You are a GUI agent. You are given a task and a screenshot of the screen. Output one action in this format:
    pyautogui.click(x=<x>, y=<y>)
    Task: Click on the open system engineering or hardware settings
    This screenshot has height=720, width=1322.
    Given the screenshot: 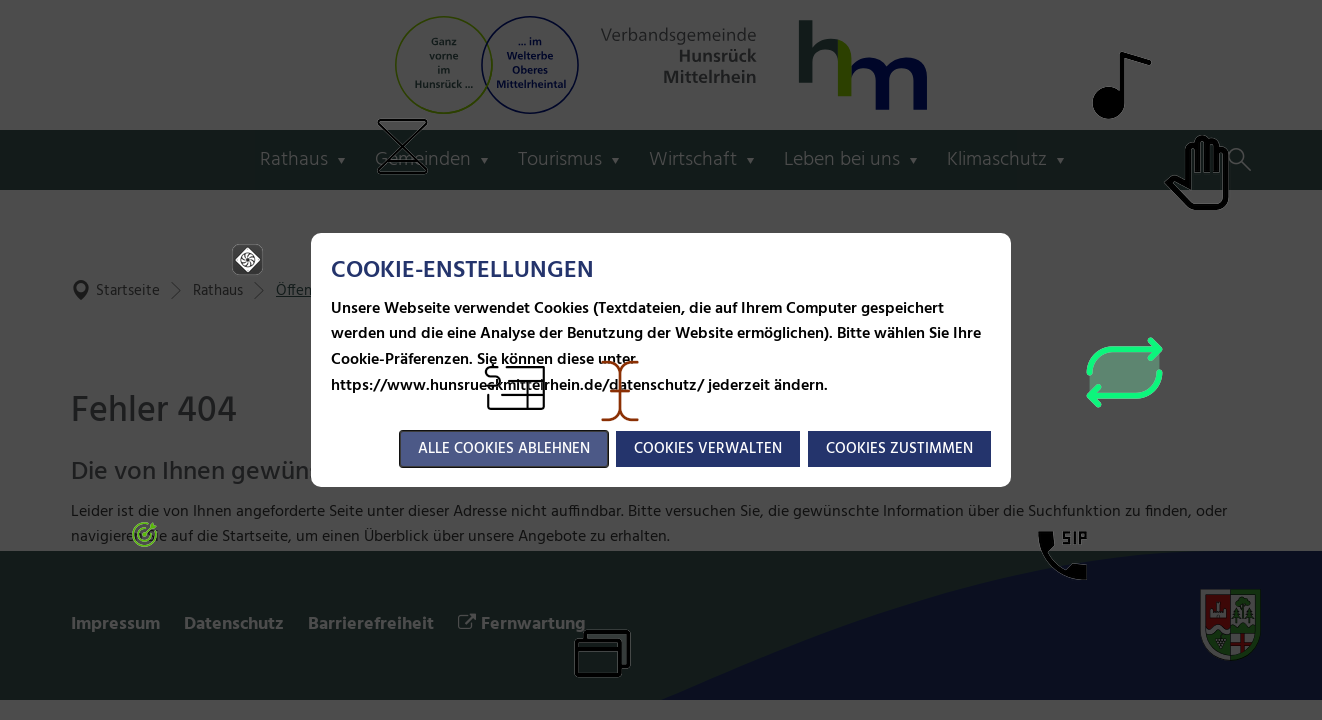 What is the action you would take?
    pyautogui.click(x=247, y=259)
    